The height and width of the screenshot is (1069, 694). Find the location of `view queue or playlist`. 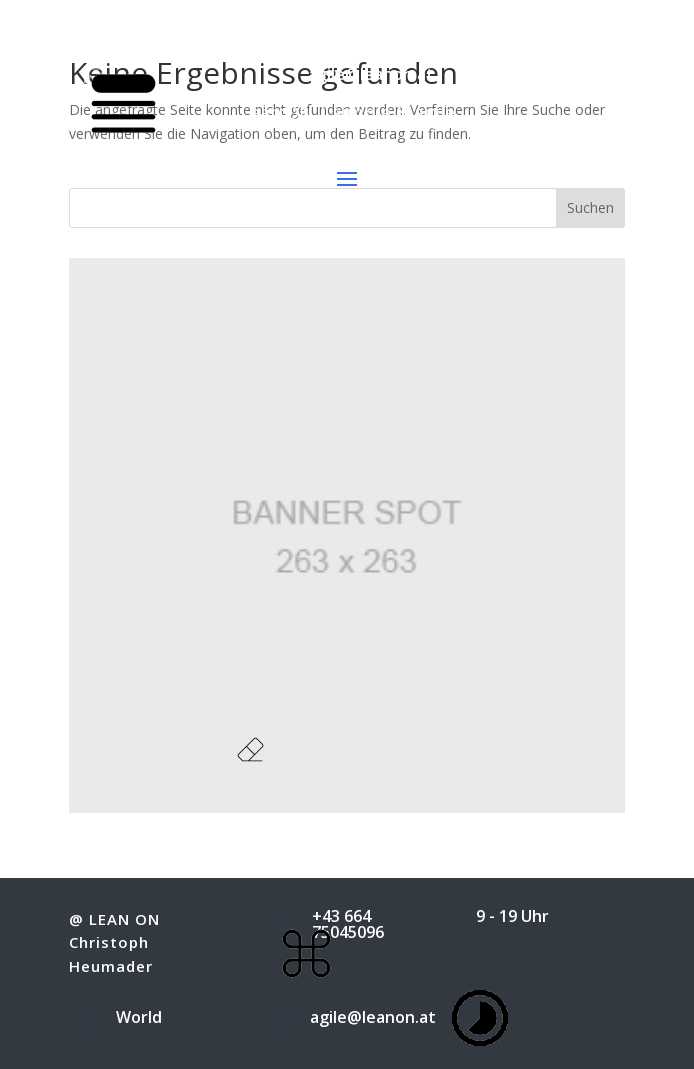

view queue or playlist is located at coordinates (123, 103).